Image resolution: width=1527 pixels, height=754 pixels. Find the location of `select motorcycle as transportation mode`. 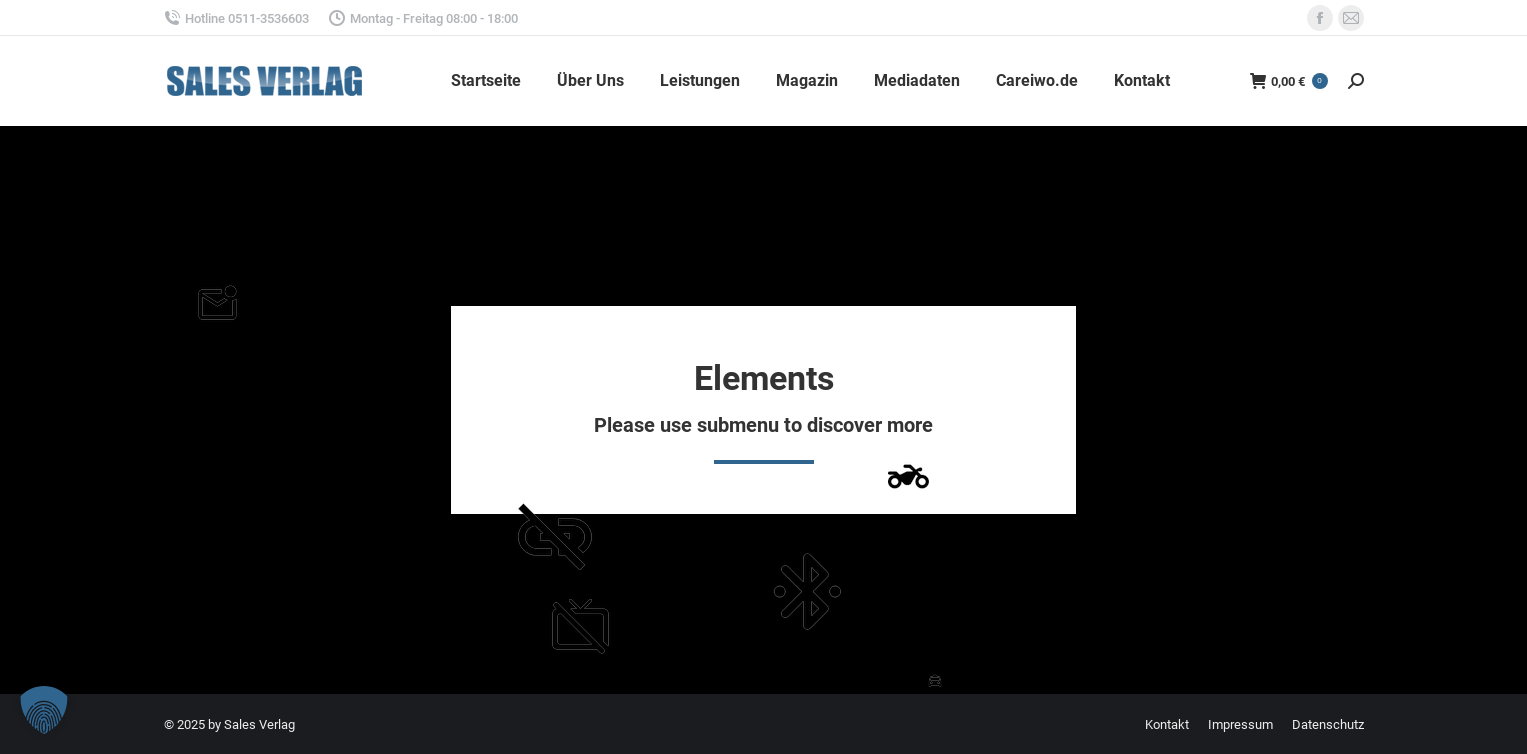

select motorcycle as transportation mode is located at coordinates (908, 476).